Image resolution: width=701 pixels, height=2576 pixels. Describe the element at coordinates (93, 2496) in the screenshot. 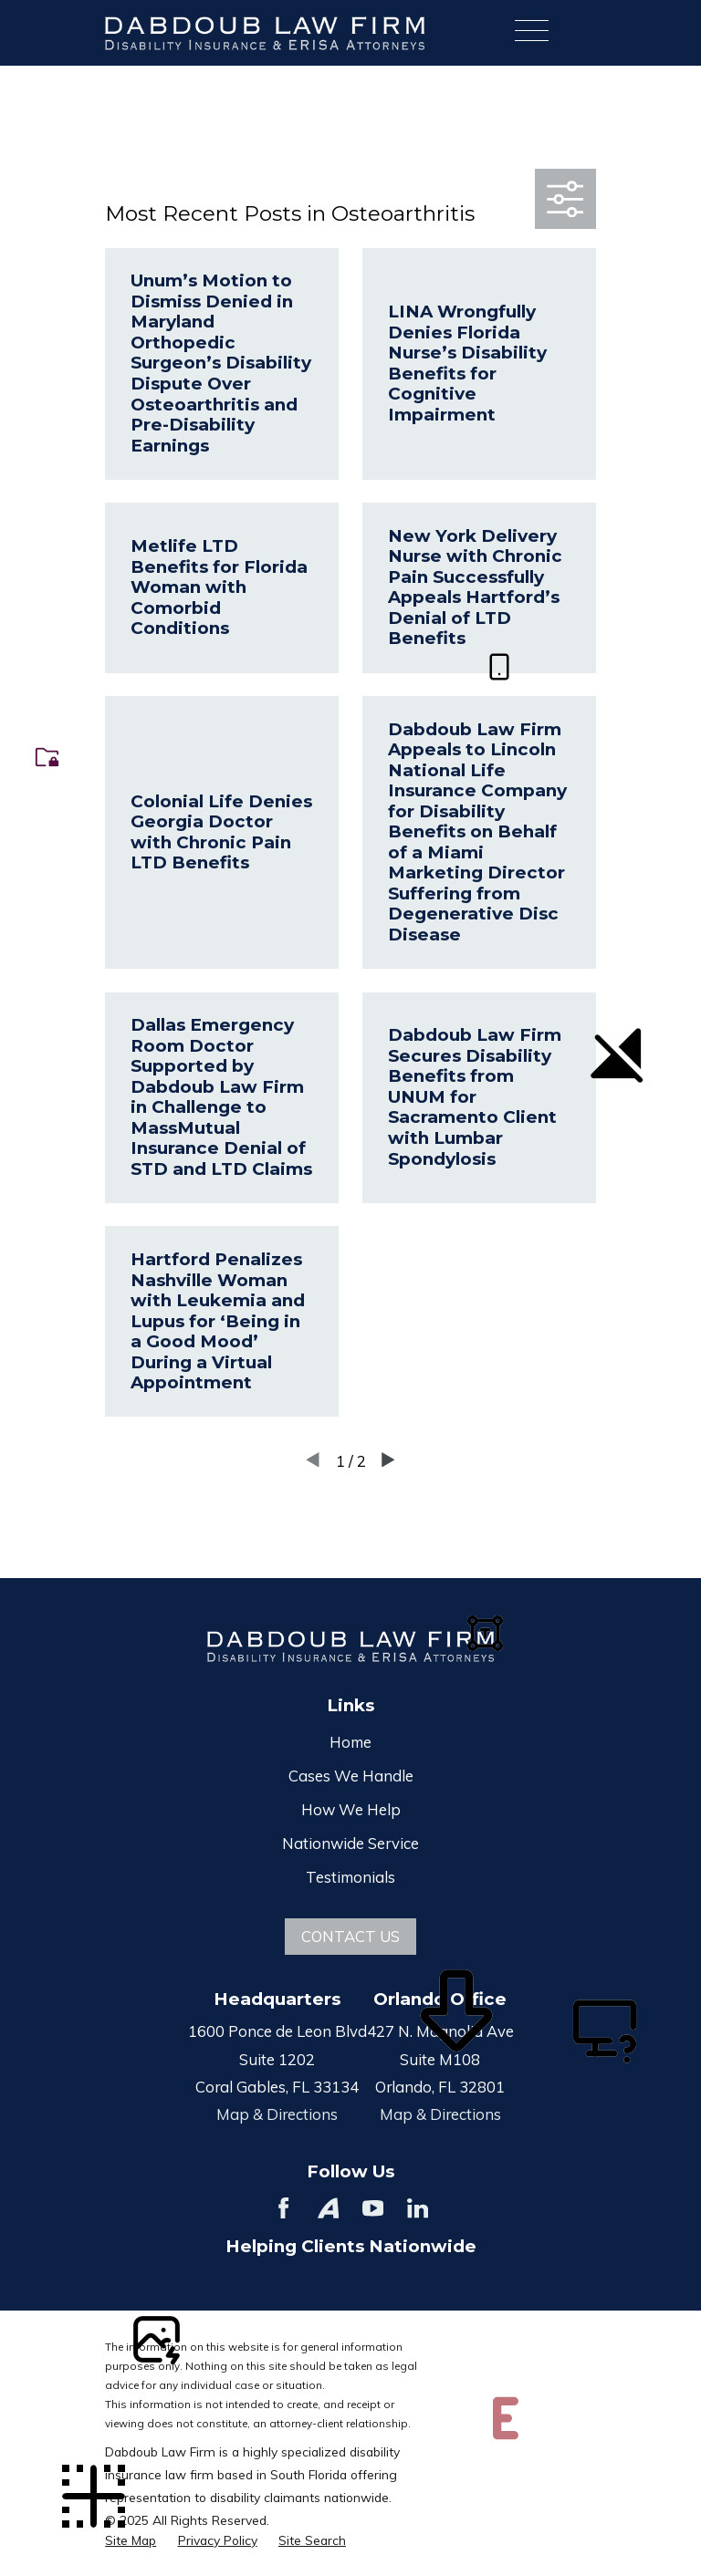

I see `apply inner borders to selected cells` at that location.